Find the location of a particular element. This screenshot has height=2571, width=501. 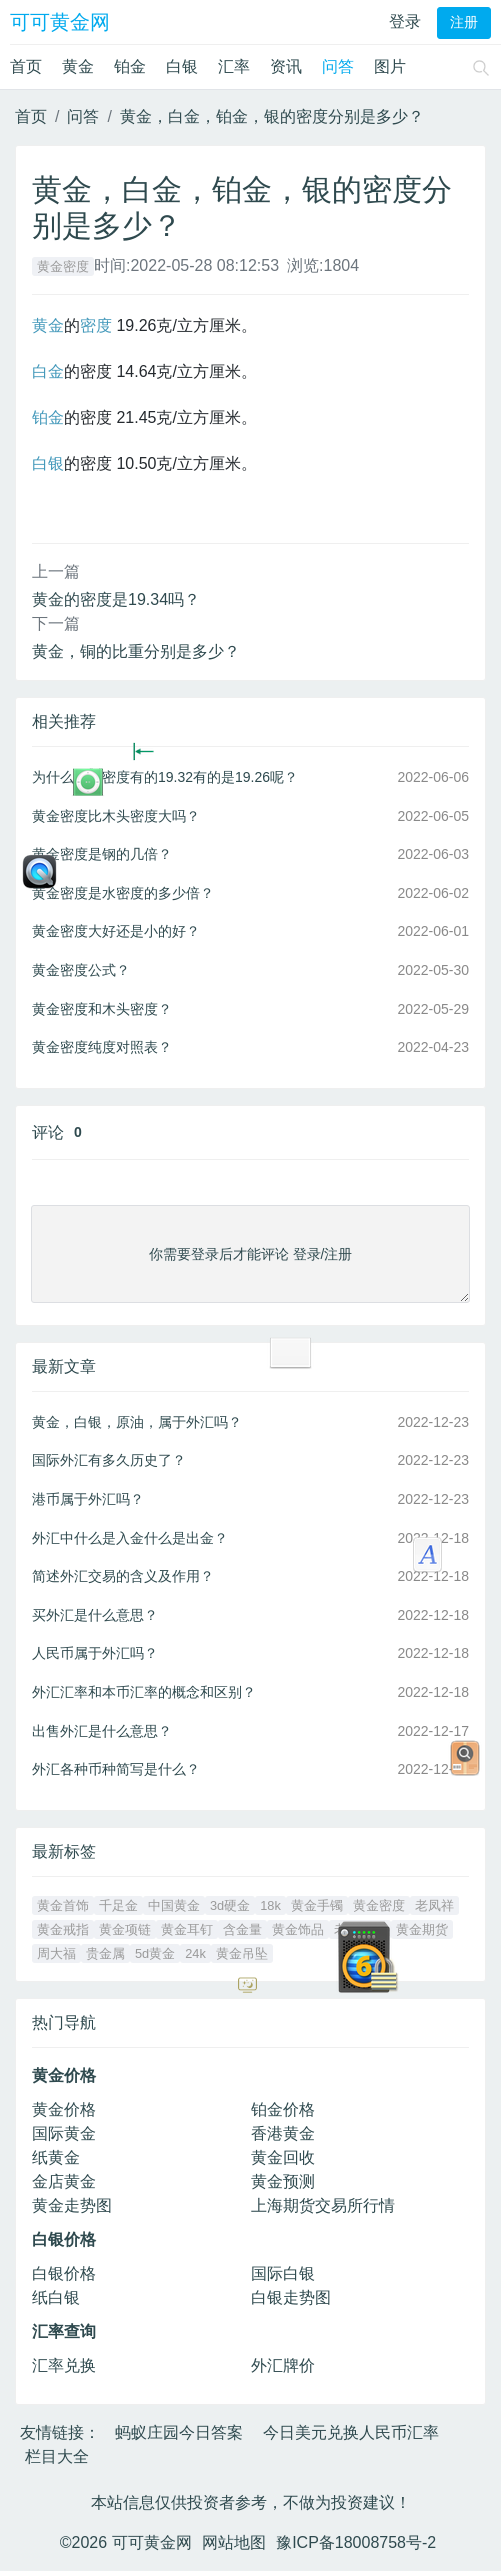

open QuickTime Player to watch videos is located at coordinates (39, 871).